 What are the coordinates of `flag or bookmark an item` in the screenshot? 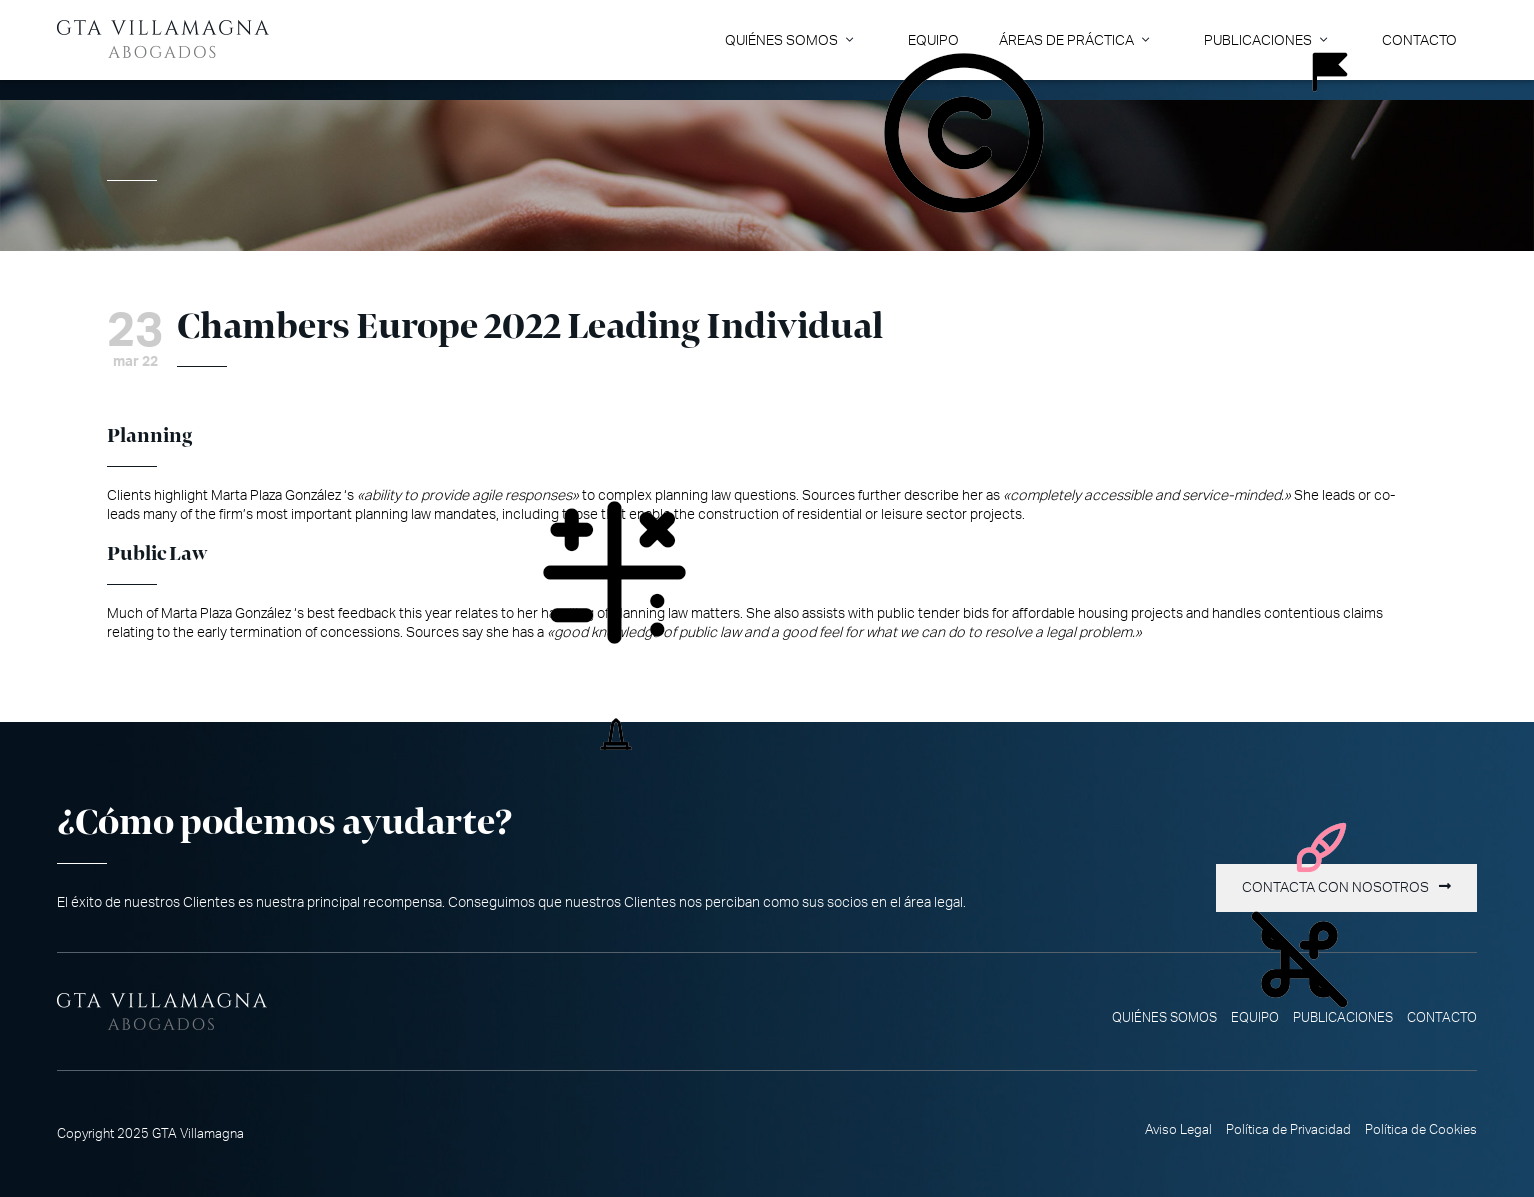 It's located at (1330, 70).